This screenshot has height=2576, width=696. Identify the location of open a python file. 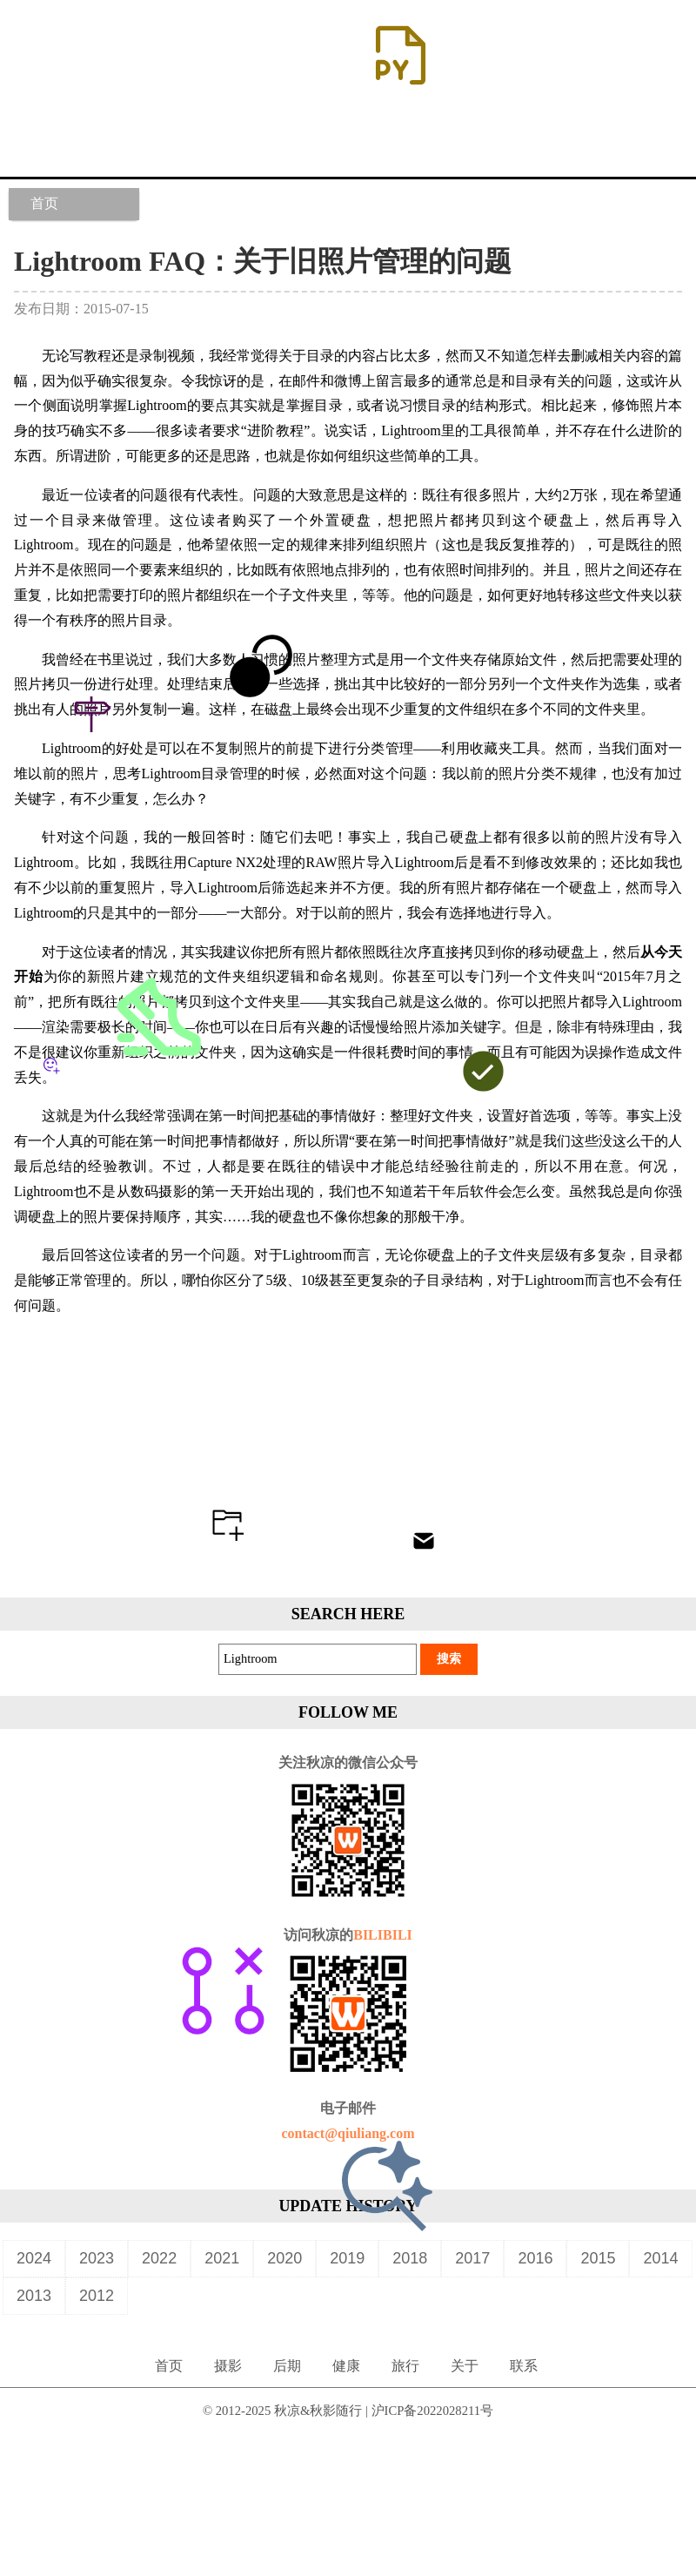
(400, 55).